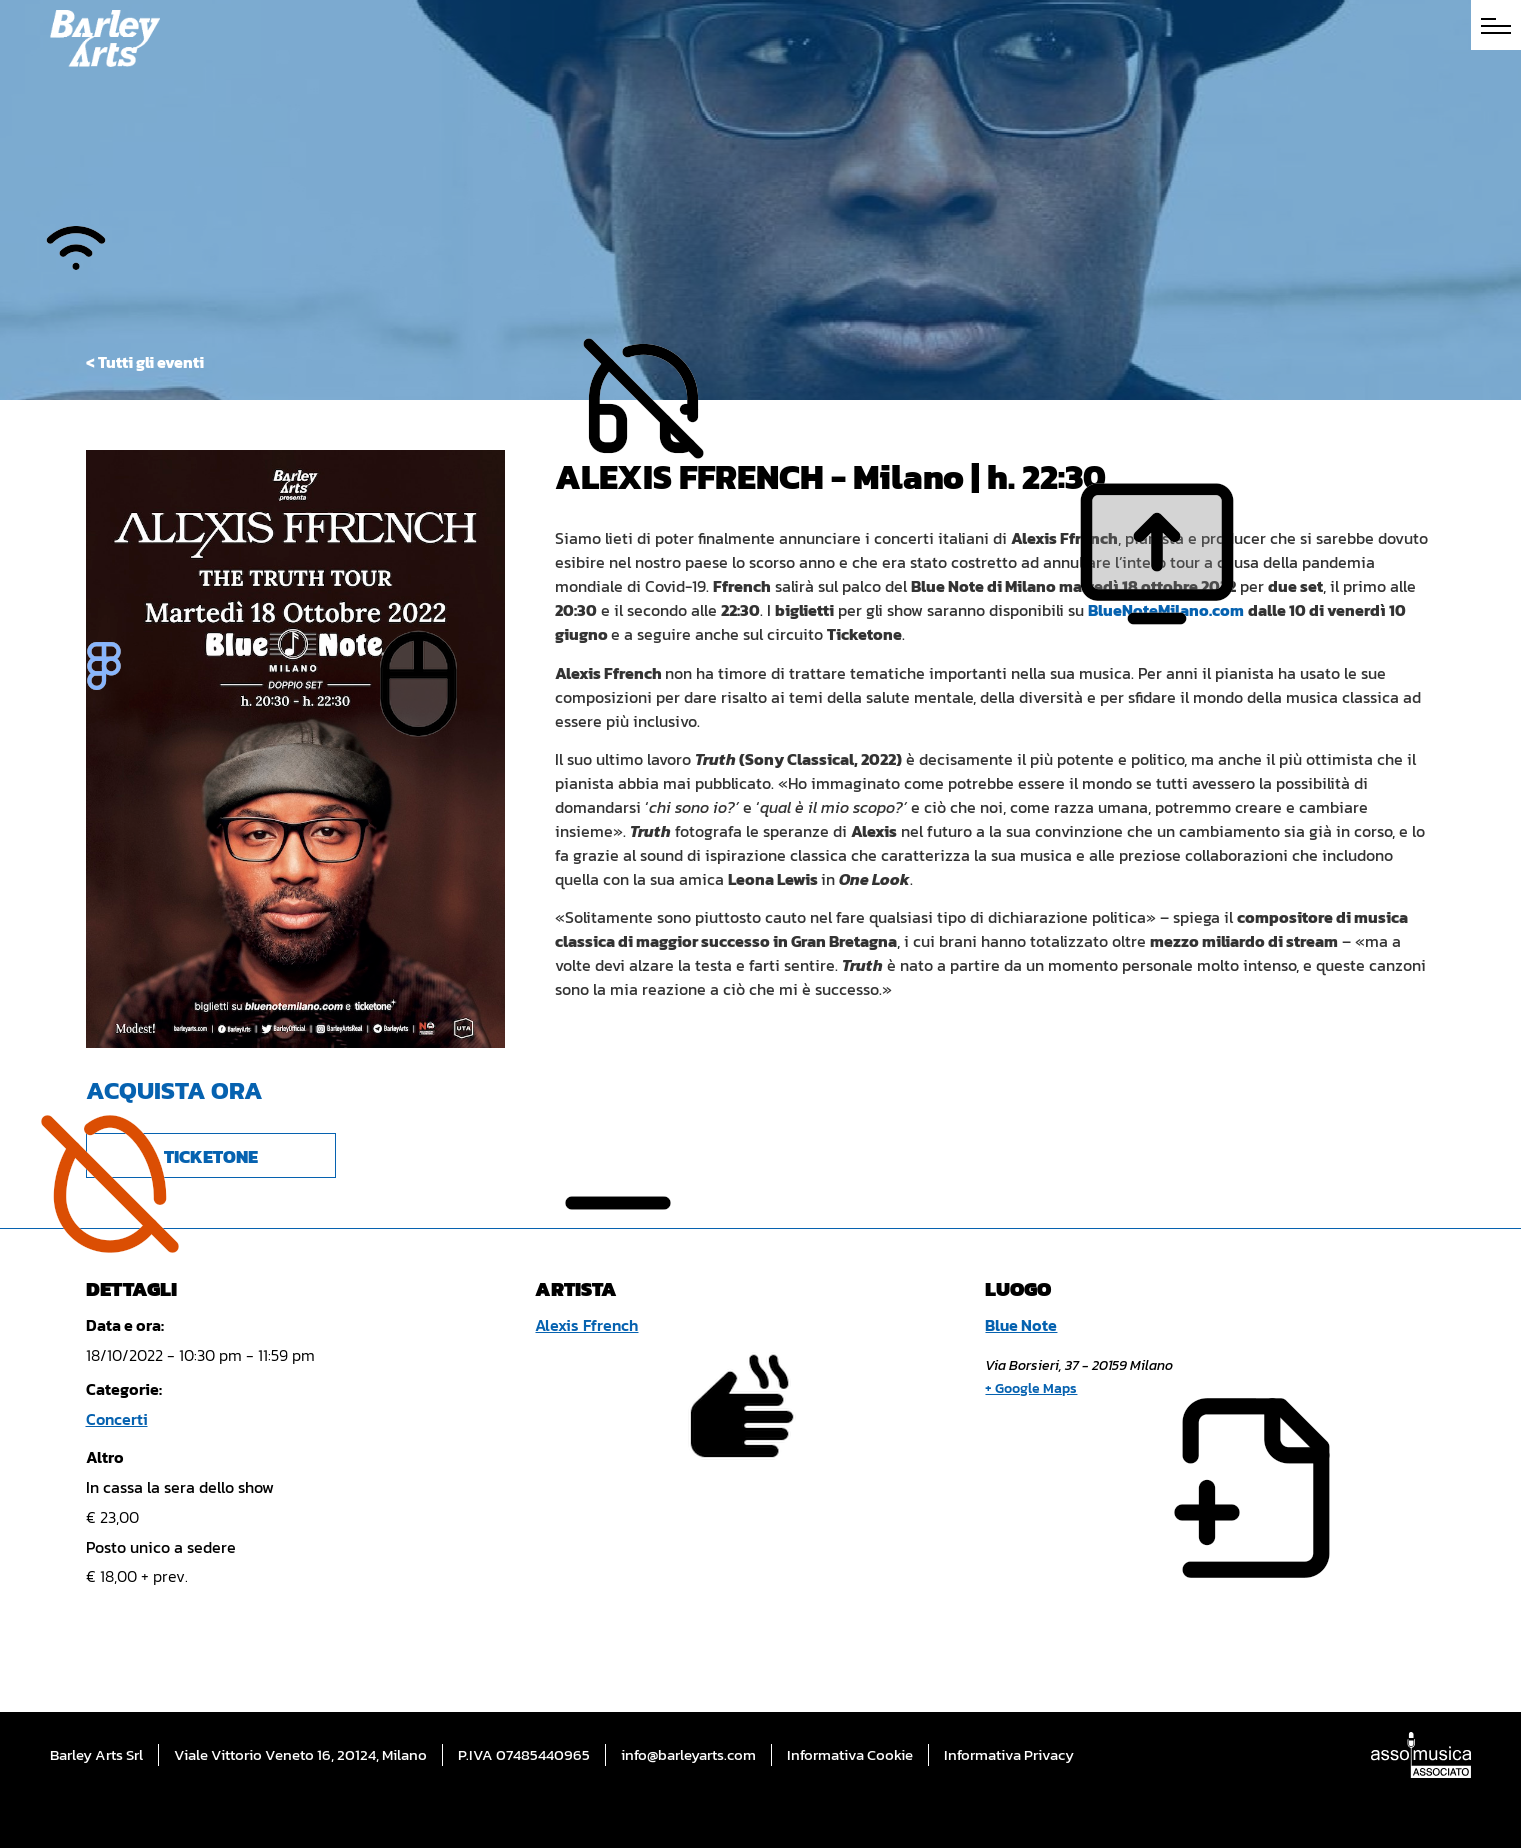 Image resolution: width=1521 pixels, height=1848 pixels. Describe the element at coordinates (1157, 548) in the screenshot. I see `upload file to display or screen` at that location.